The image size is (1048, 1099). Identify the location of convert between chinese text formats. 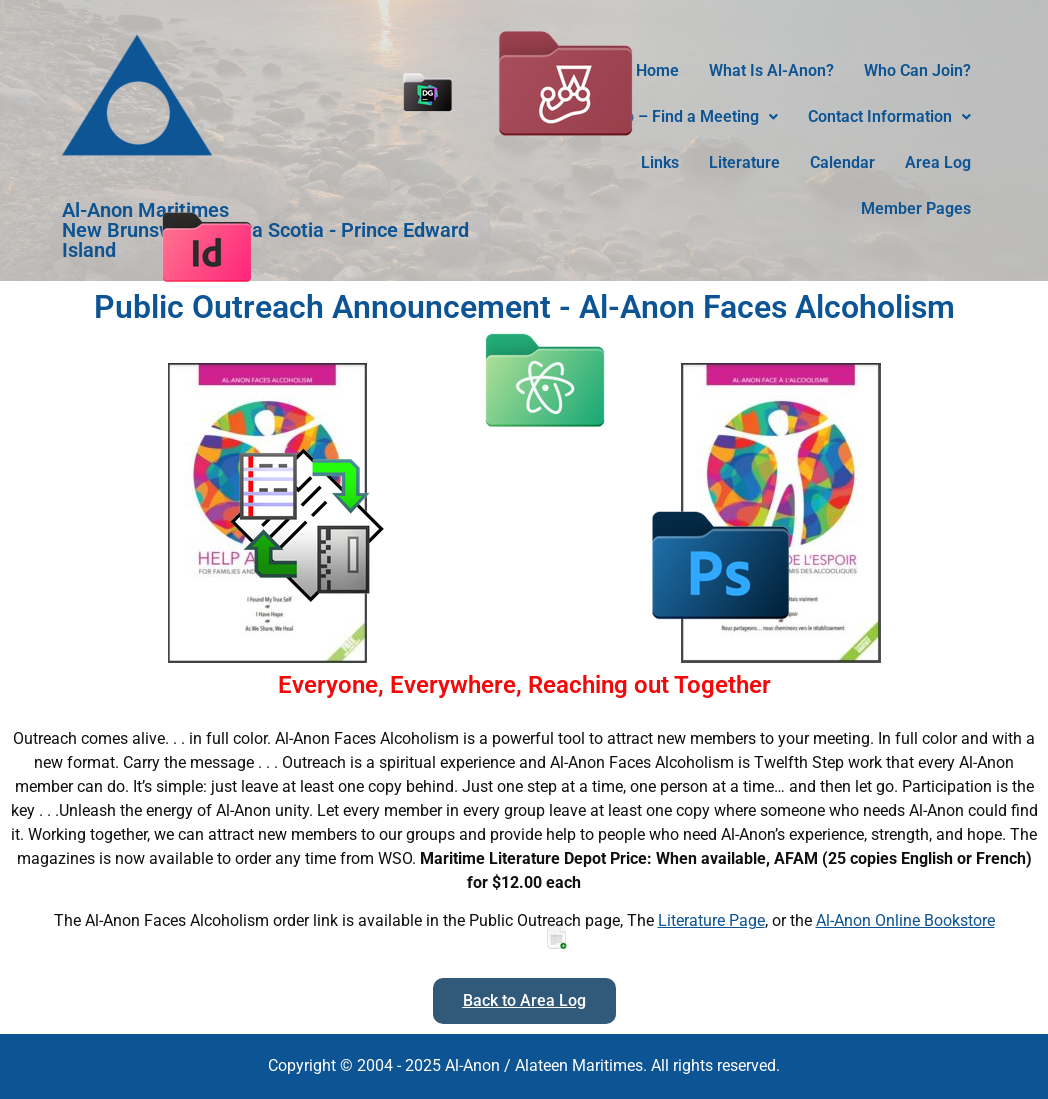
(306, 524).